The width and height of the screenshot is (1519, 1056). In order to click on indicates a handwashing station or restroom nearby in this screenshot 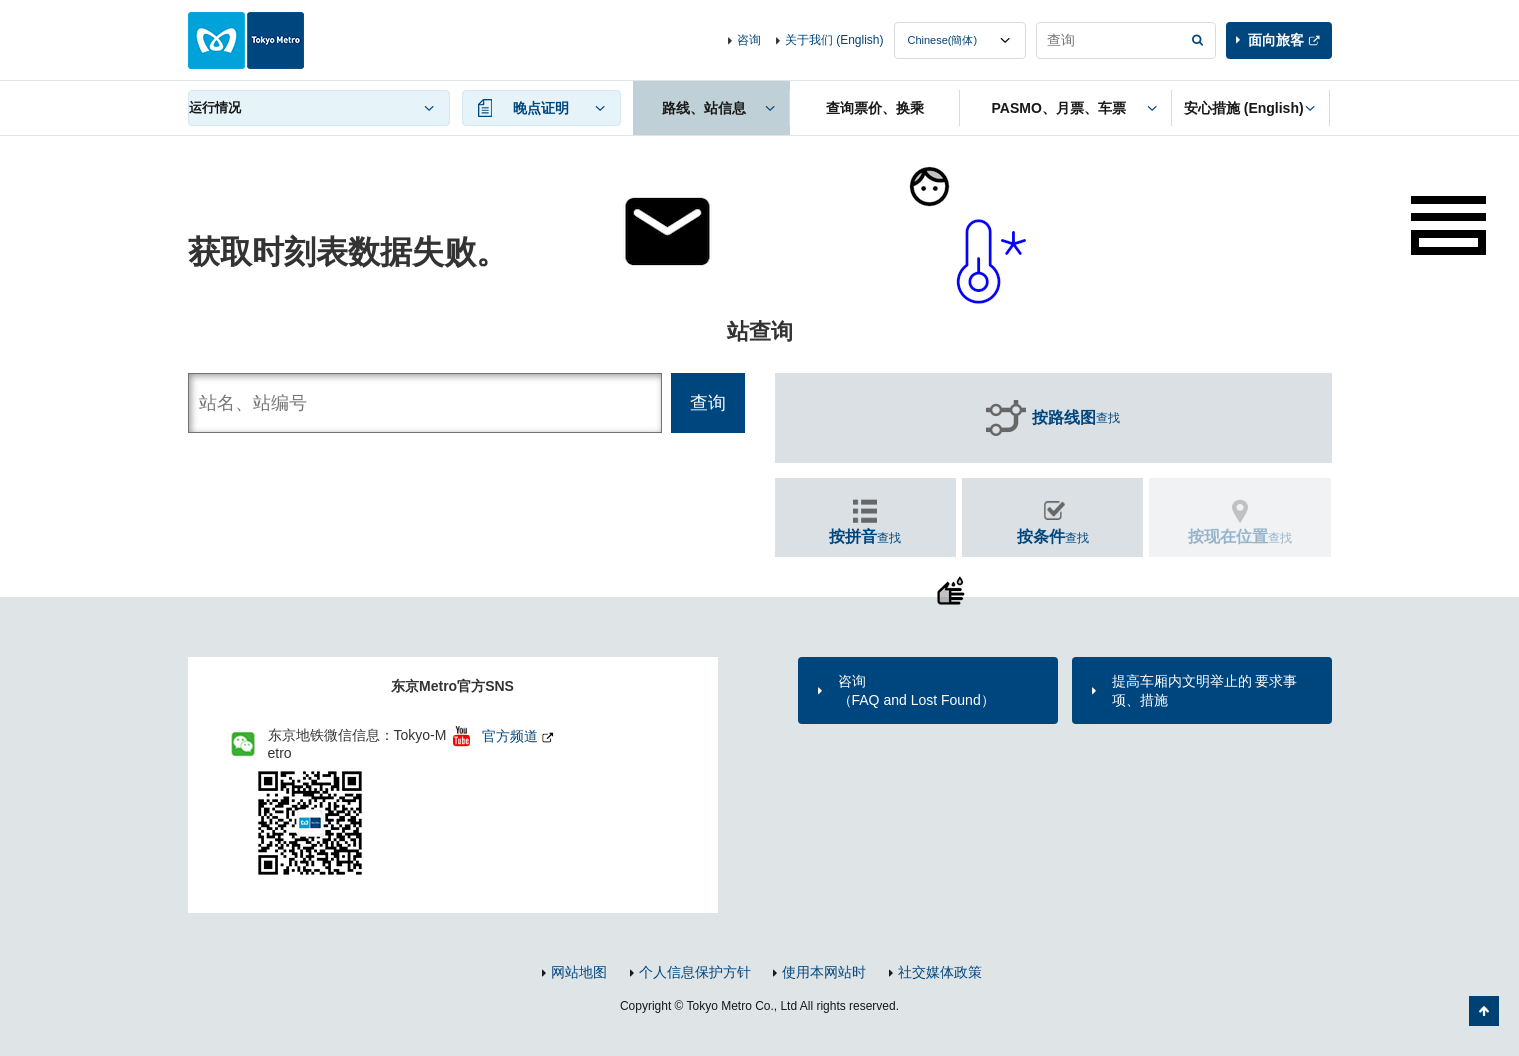, I will do `click(951, 590)`.